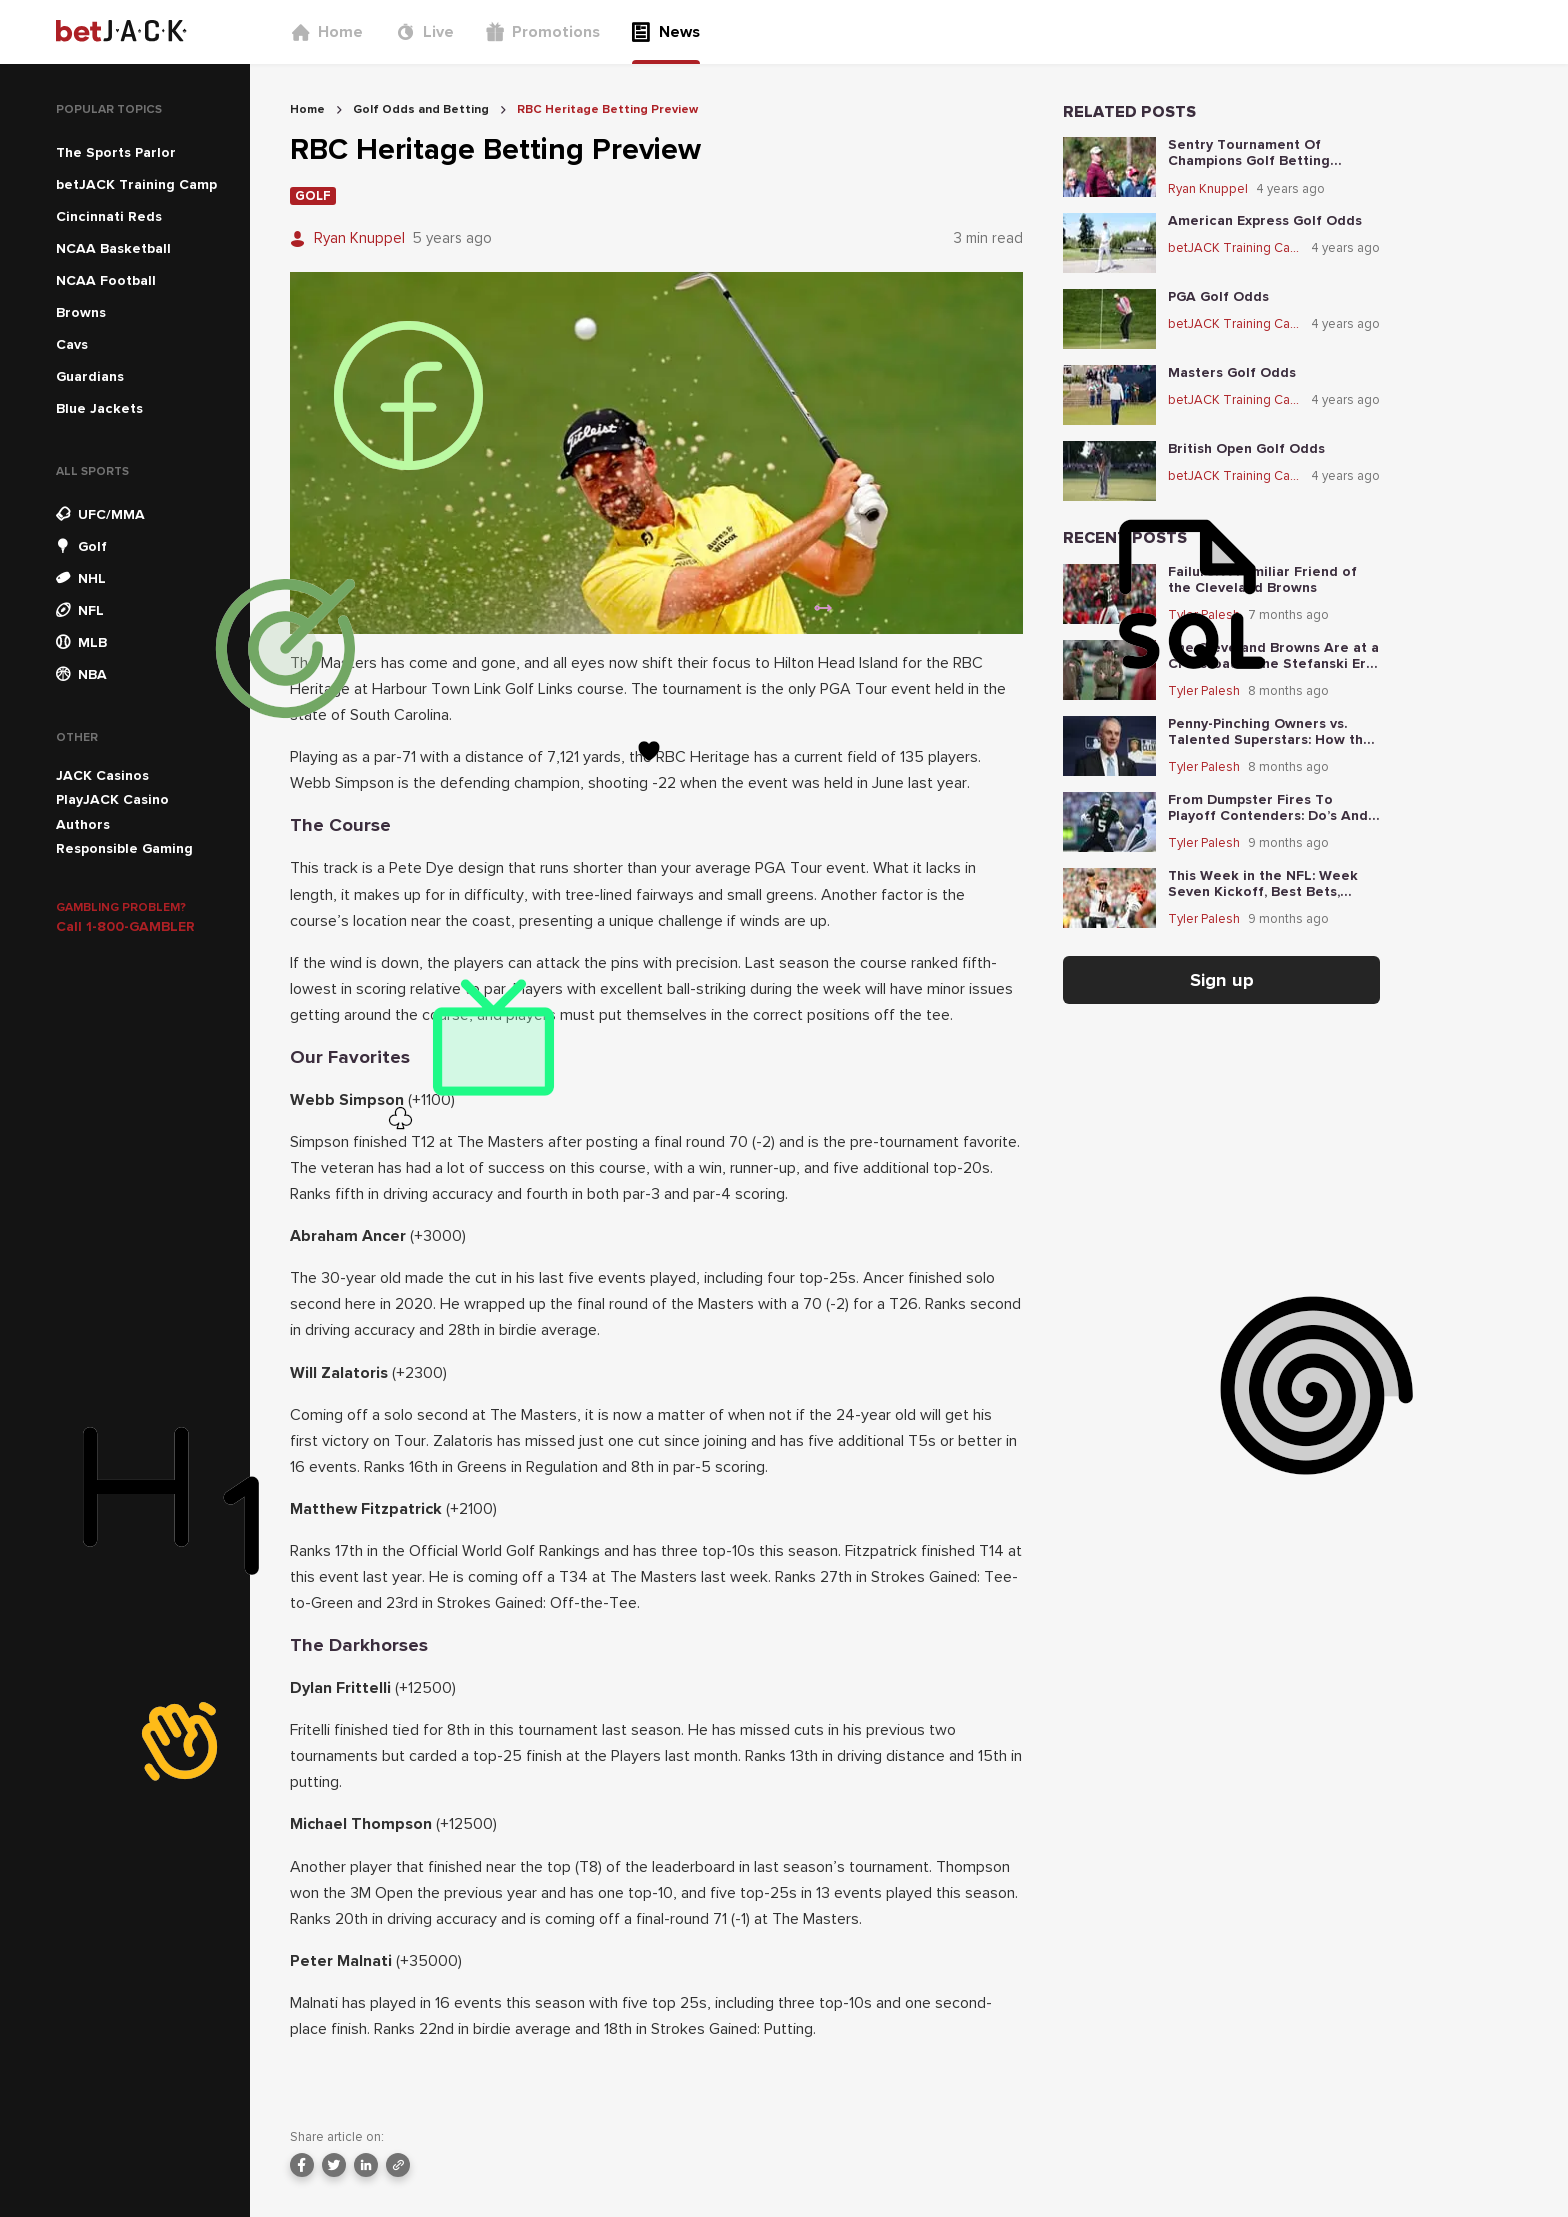 This screenshot has height=2217, width=1568. What do you see at coordinates (285, 648) in the screenshot?
I see `set a goal or target` at bounding box center [285, 648].